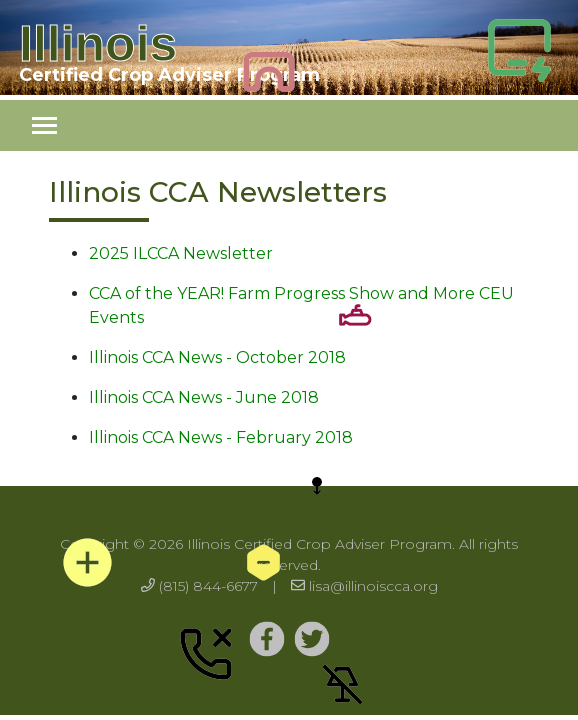 The height and width of the screenshot is (720, 578). What do you see at coordinates (206, 654) in the screenshot?
I see `indicates a missed phone call` at bounding box center [206, 654].